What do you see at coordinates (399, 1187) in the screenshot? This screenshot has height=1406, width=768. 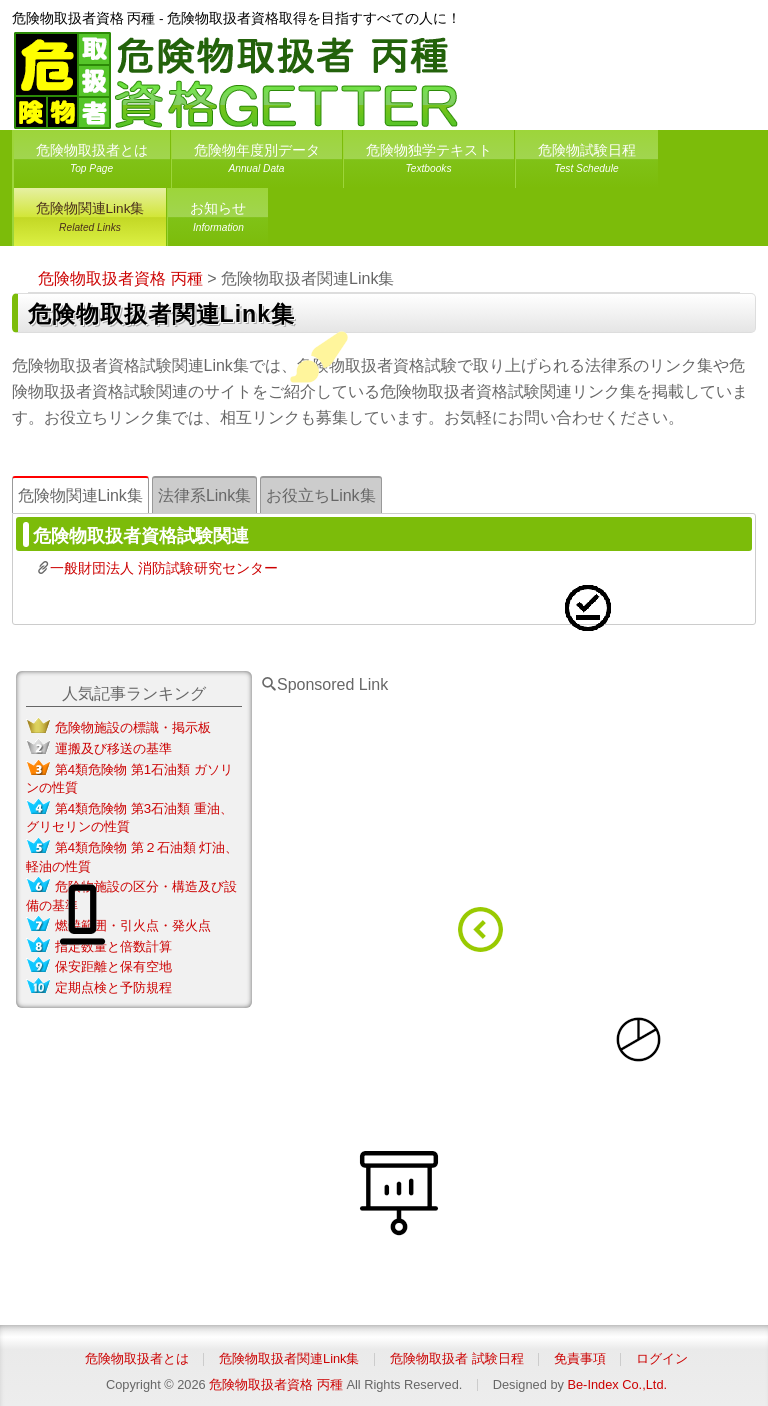 I see `view presentation with charts` at bounding box center [399, 1187].